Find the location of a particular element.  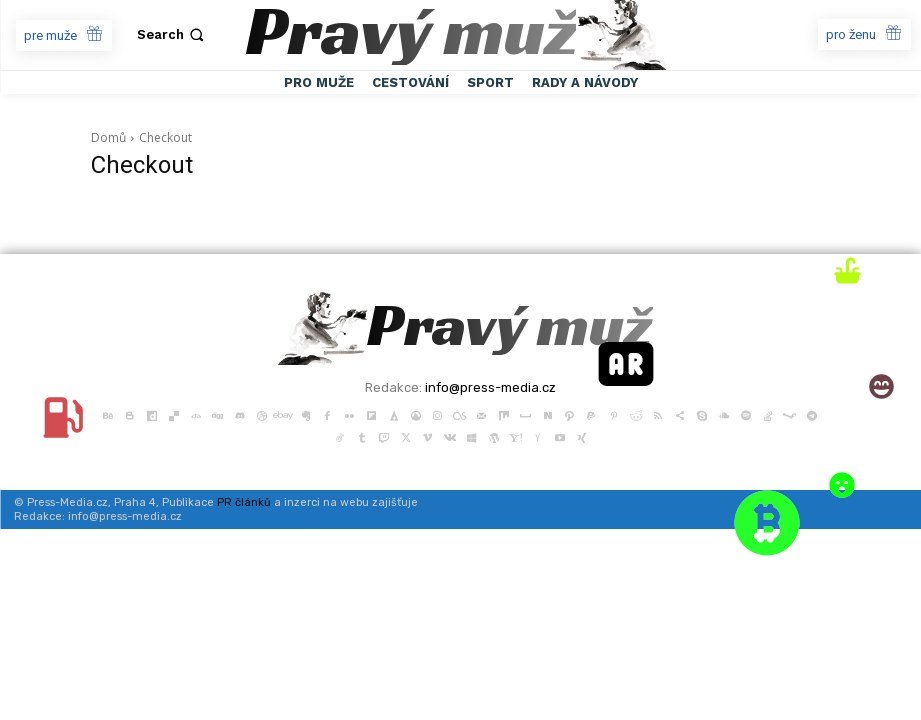

indicates augmented reality feature available is located at coordinates (626, 364).